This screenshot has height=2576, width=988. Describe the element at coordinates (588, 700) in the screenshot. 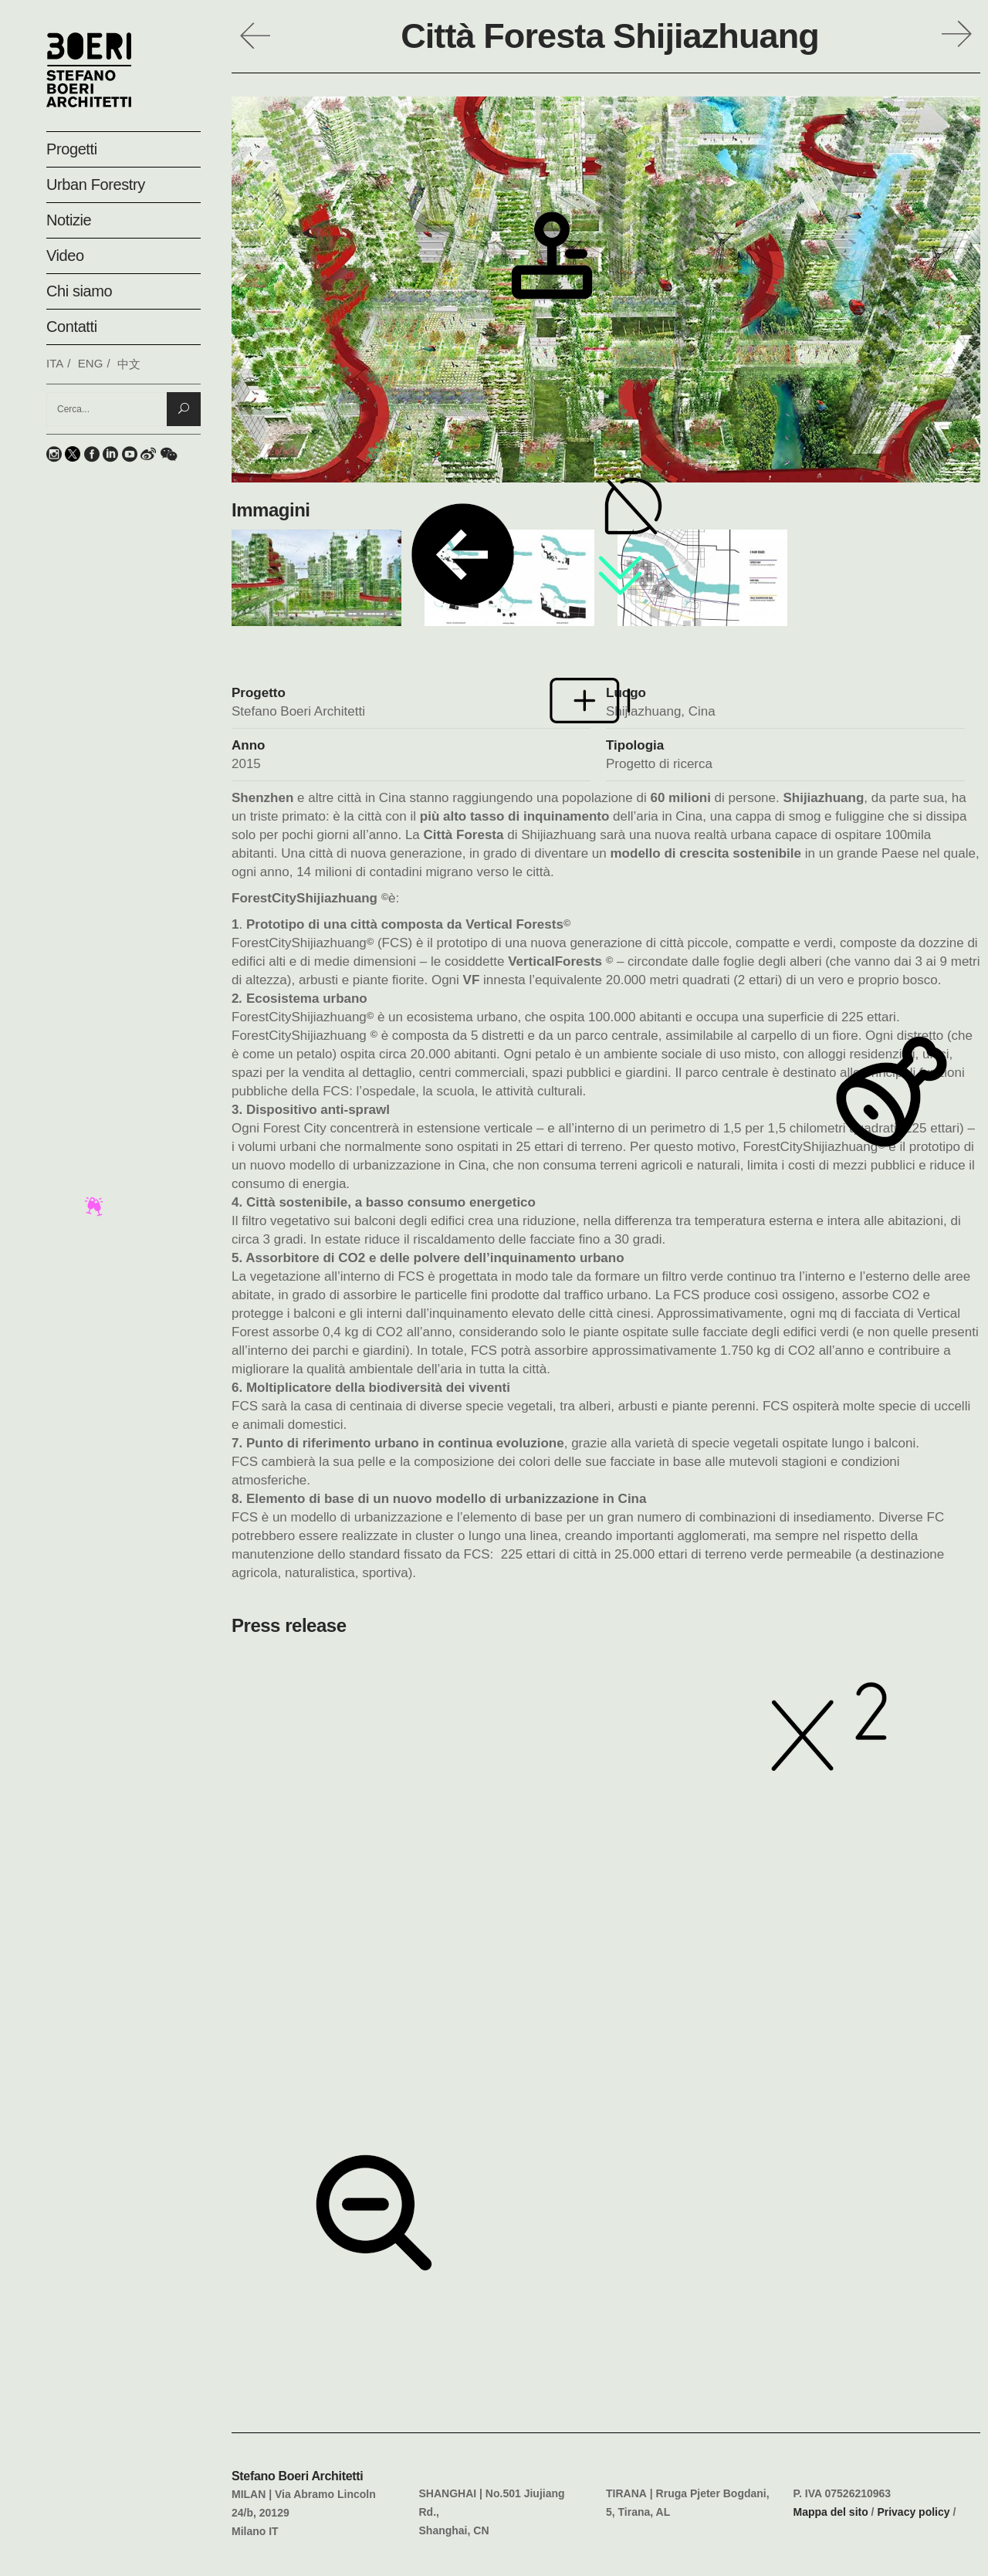

I see `add or extend battery life` at that location.